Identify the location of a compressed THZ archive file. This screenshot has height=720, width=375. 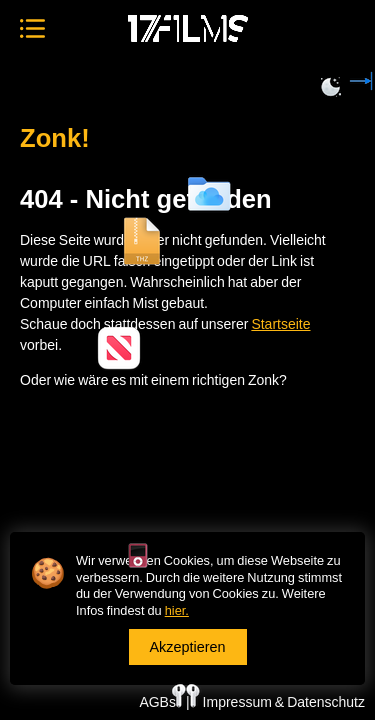
(142, 242).